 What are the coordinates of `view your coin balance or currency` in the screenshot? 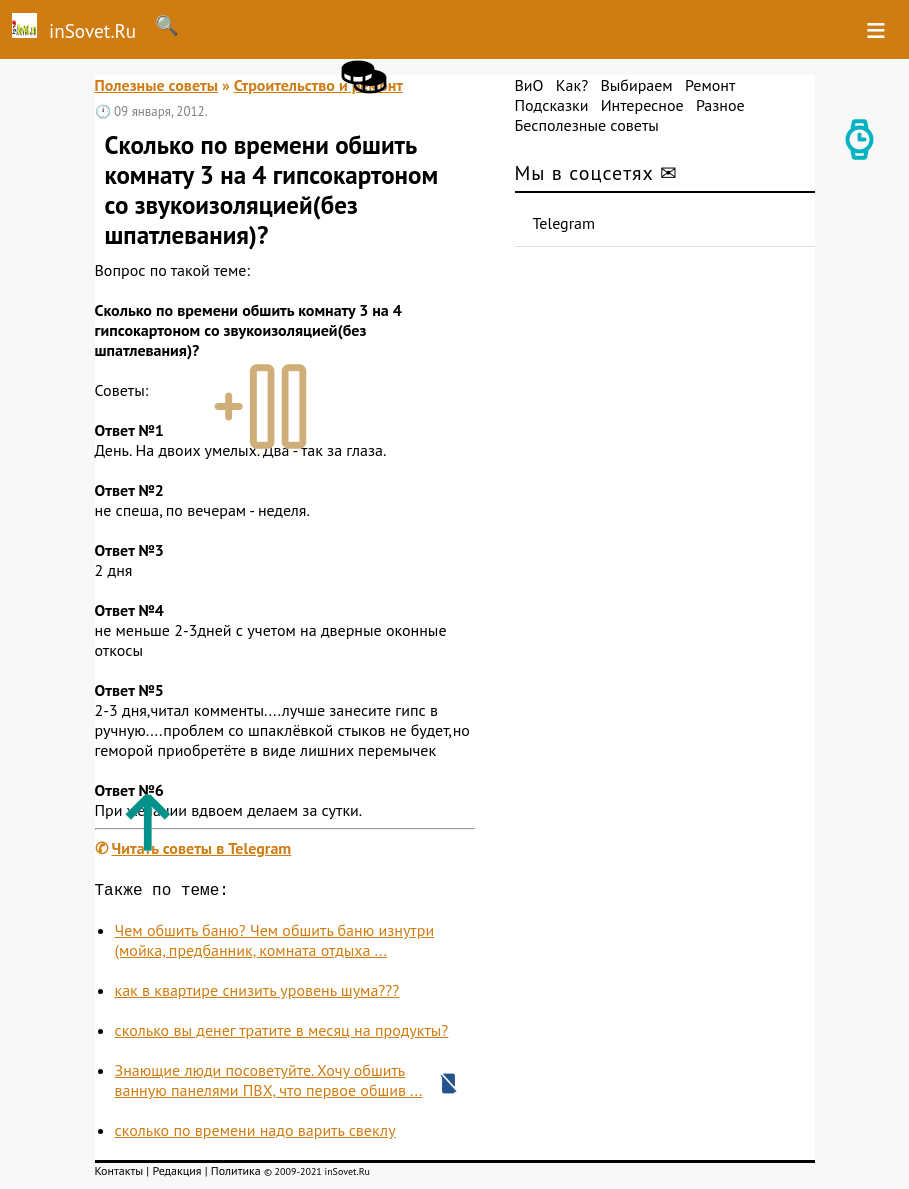 It's located at (364, 77).